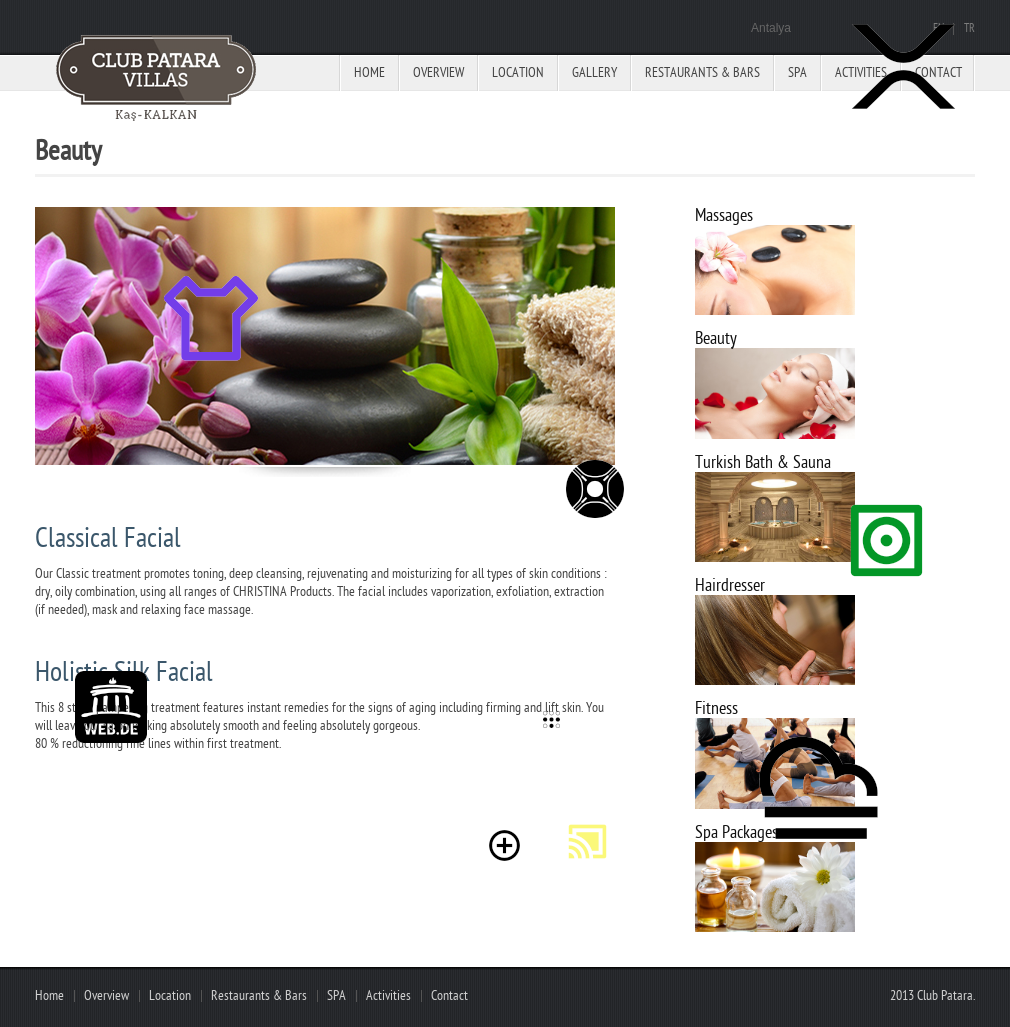 This screenshot has height=1027, width=1010. Describe the element at coordinates (595, 489) in the screenshot. I see `open sonarr media management app` at that location.